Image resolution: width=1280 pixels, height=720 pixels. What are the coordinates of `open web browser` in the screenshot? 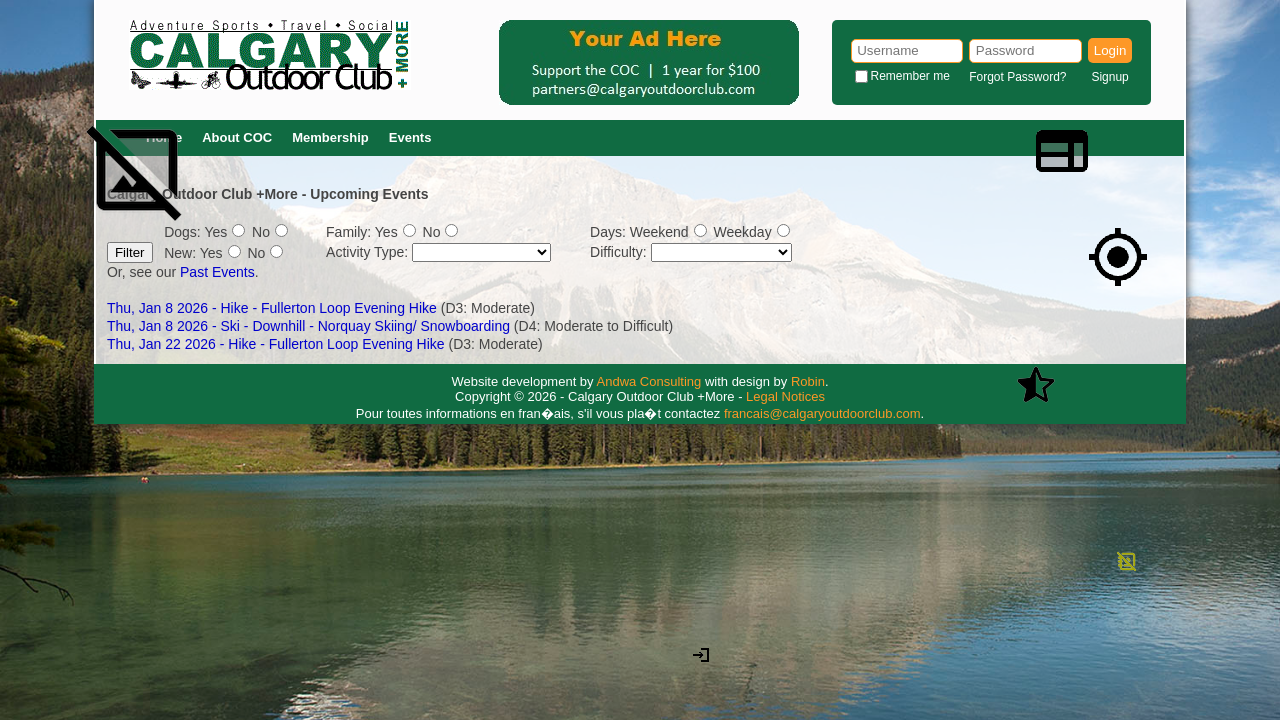 It's located at (1062, 151).